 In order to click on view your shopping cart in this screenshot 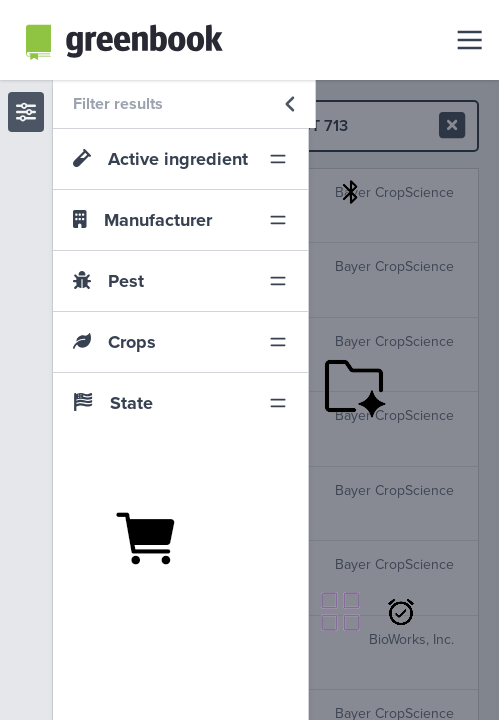, I will do `click(146, 538)`.